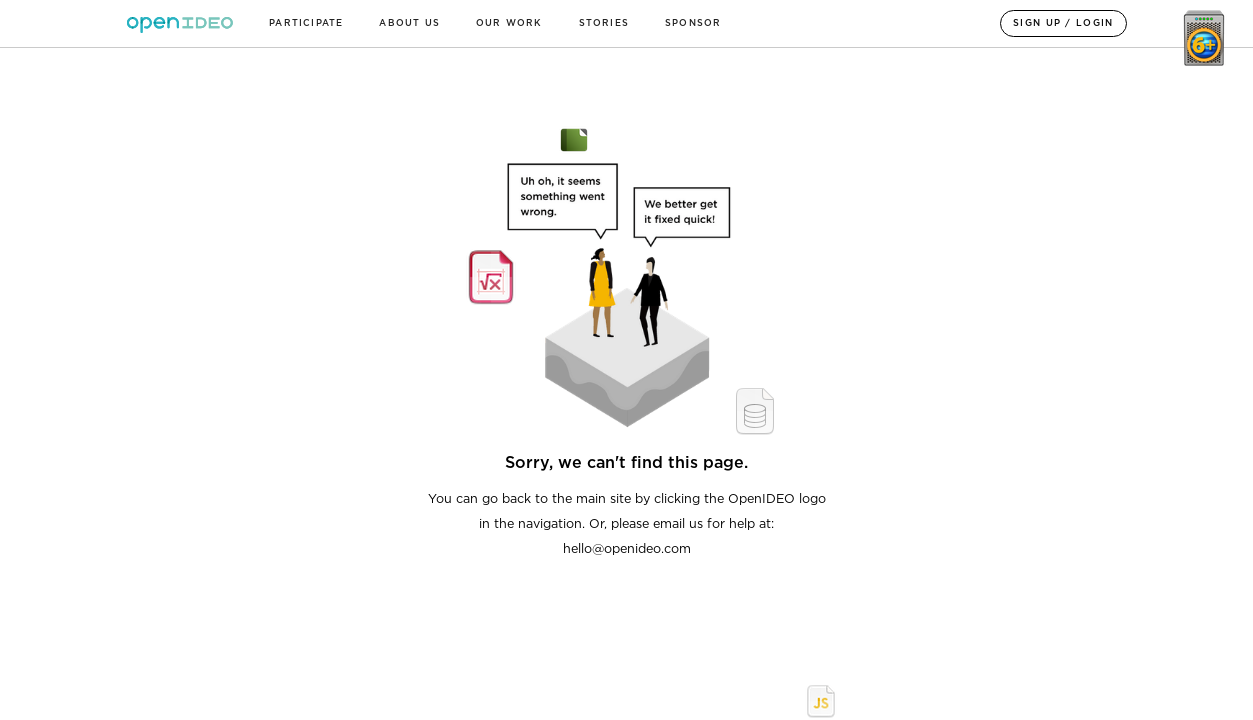 Image resolution: width=1253 pixels, height=720 pixels. Describe the element at coordinates (491, 277) in the screenshot. I see `libreoffice math formula template file` at that location.